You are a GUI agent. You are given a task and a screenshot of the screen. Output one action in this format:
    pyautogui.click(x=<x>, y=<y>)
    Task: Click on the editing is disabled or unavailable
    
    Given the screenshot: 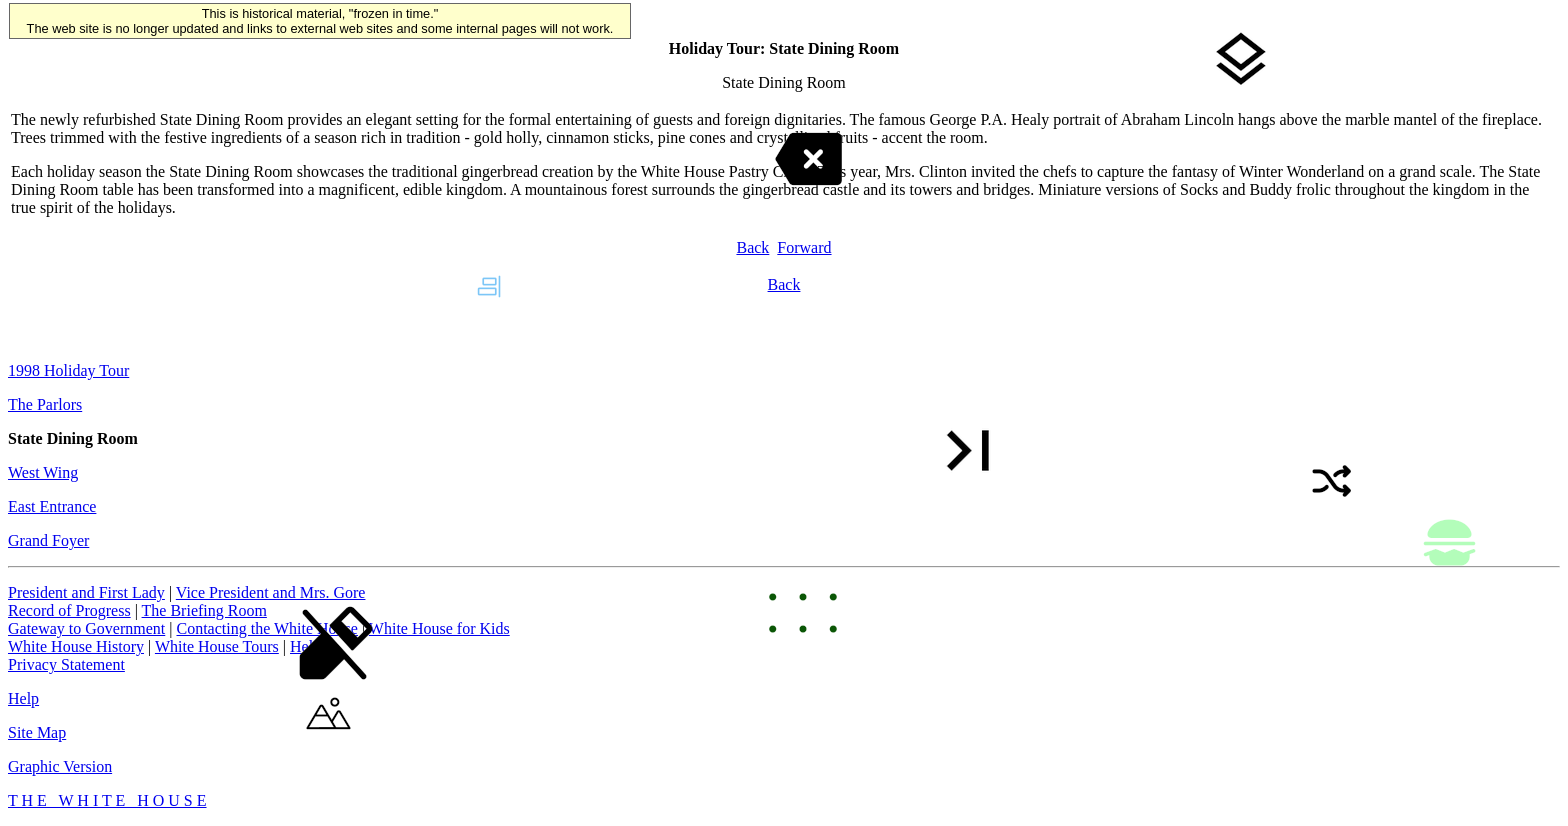 What is the action you would take?
    pyautogui.click(x=334, y=644)
    